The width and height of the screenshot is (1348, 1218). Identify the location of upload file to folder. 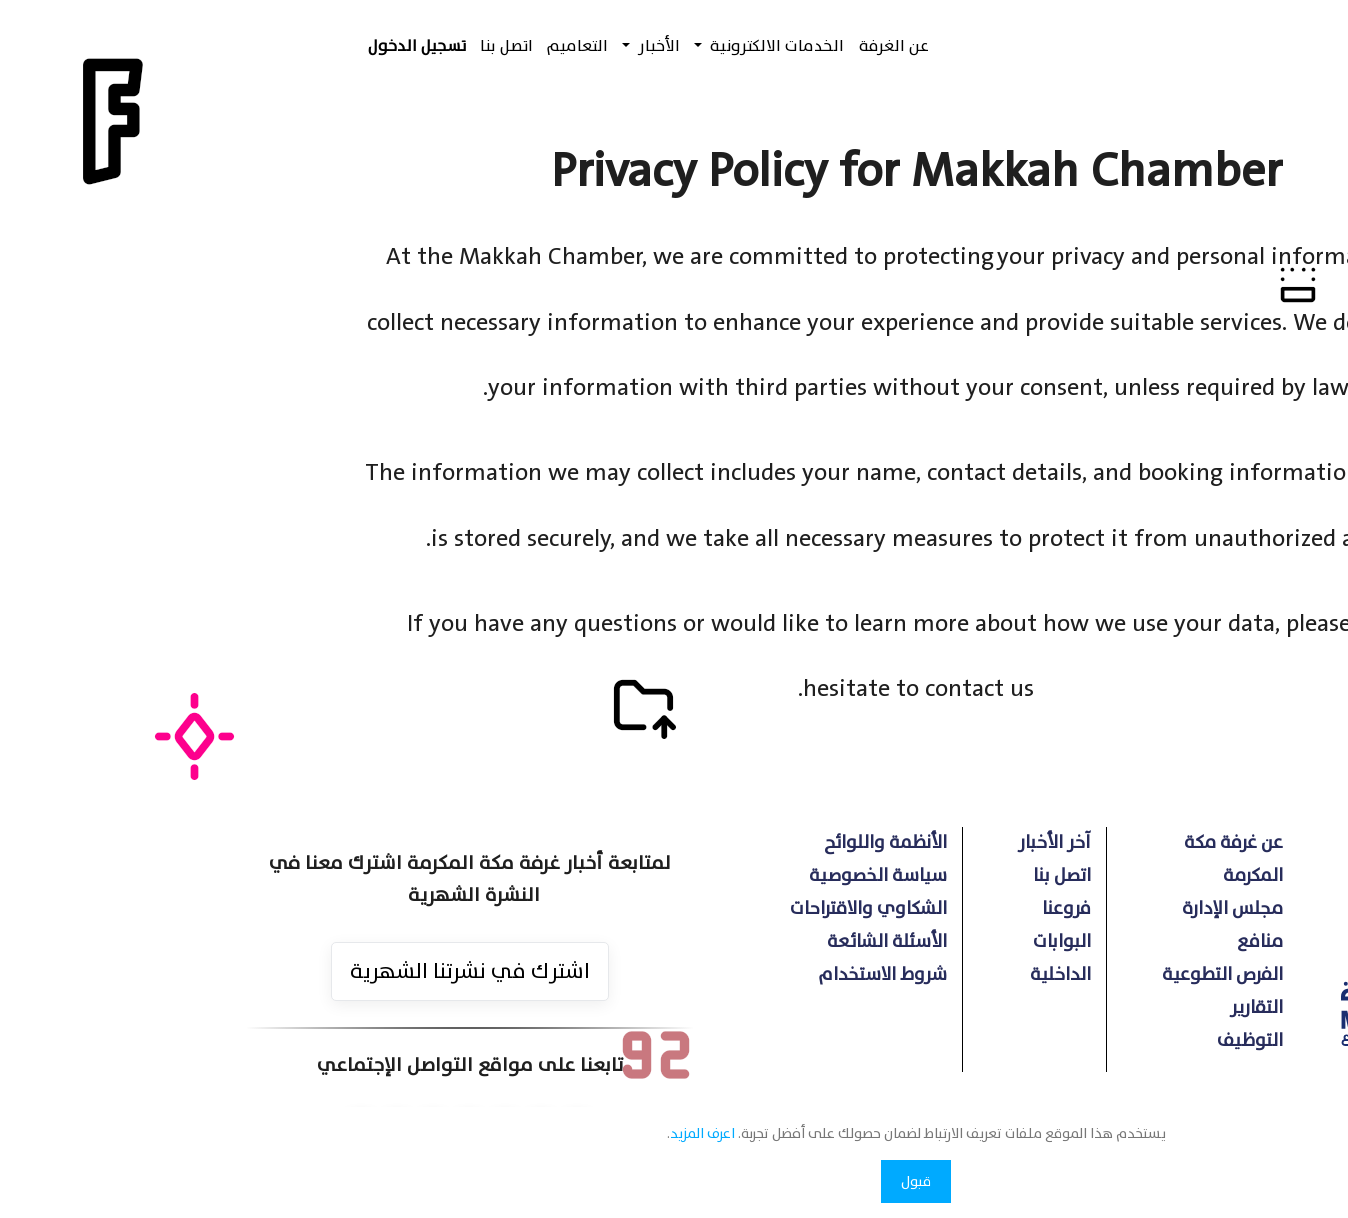
(643, 706).